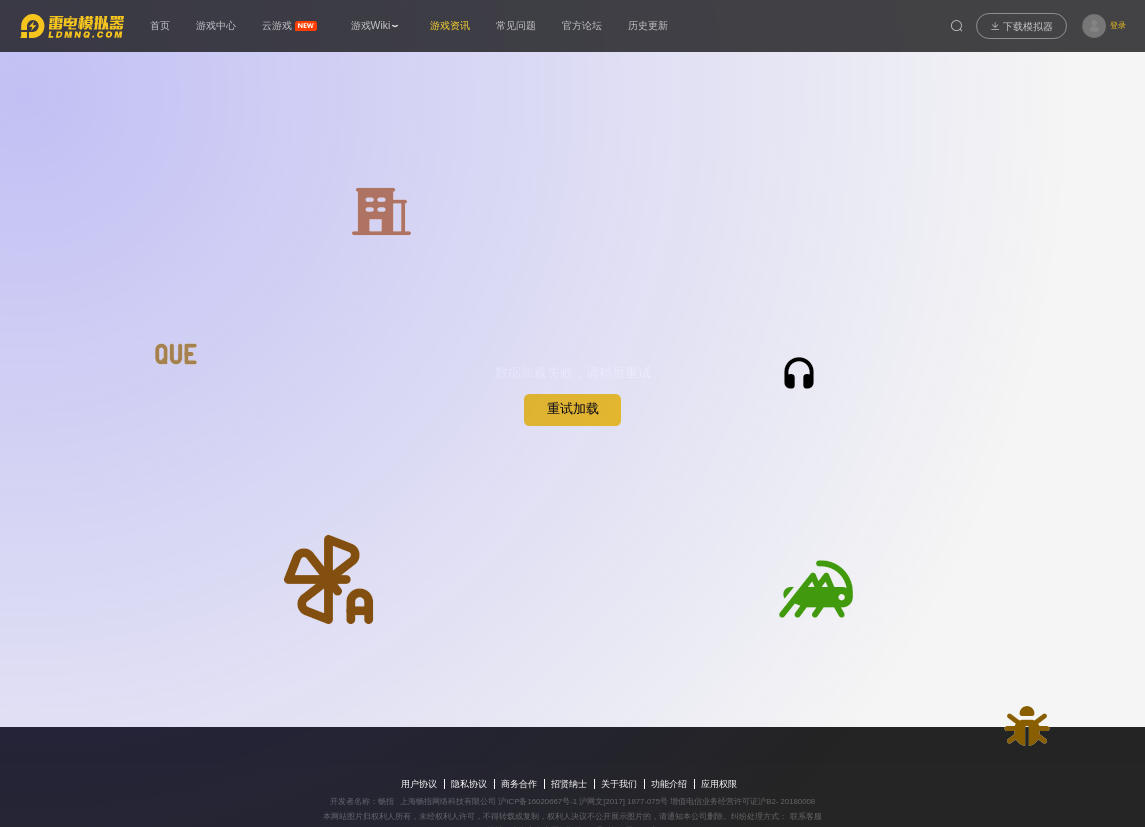  Describe the element at coordinates (379, 211) in the screenshot. I see `view office or workplace location` at that location.